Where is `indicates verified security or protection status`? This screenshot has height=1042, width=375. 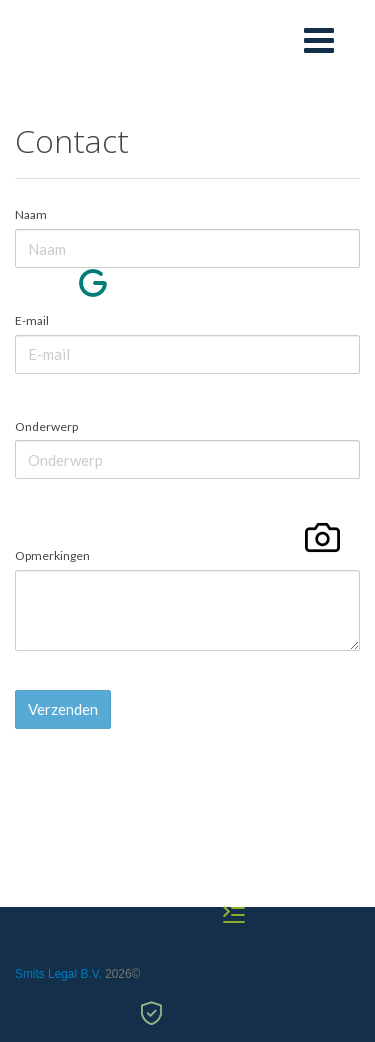
indicates verified security or protection status is located at coordinates (151, 1013).